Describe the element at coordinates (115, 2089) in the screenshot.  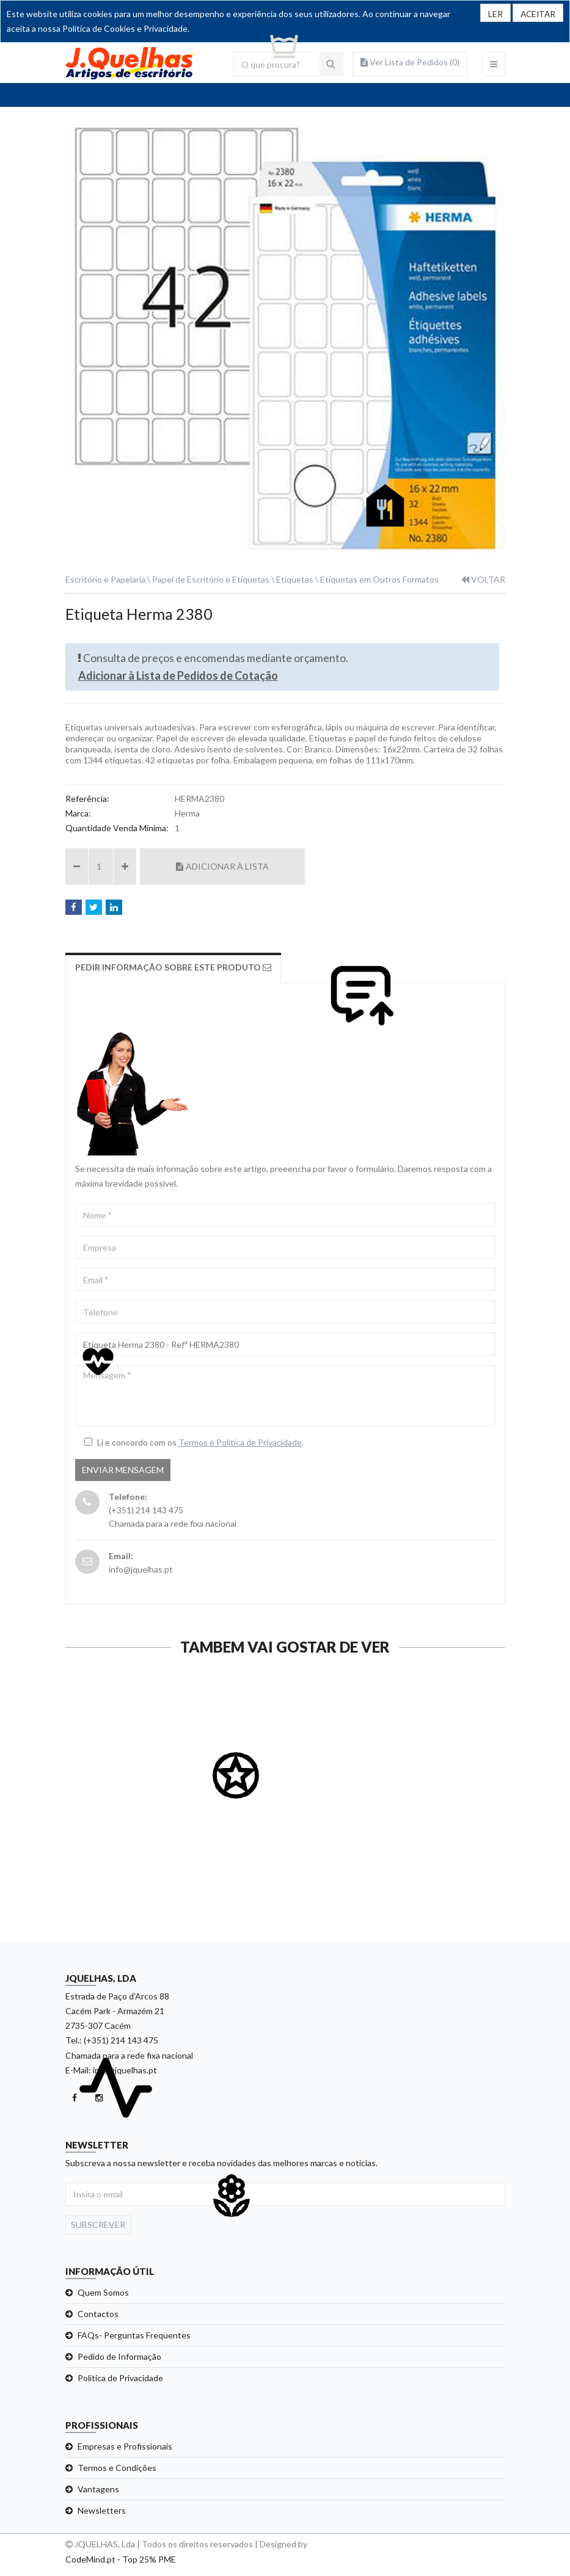
I see `view health or heart rate data` at that location.